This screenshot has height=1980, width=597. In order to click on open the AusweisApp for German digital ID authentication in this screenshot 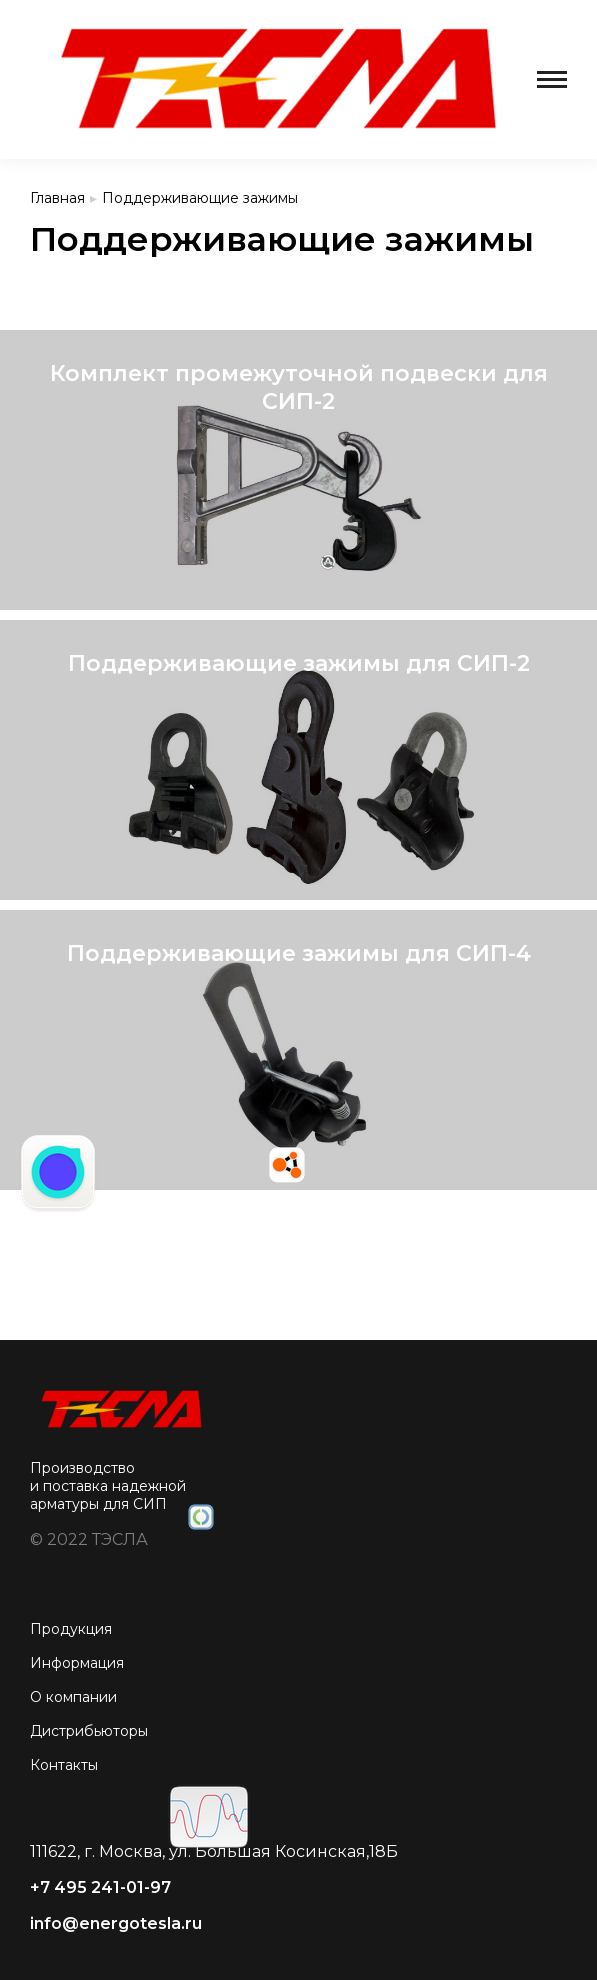, I will do `click(201, 1517)`.